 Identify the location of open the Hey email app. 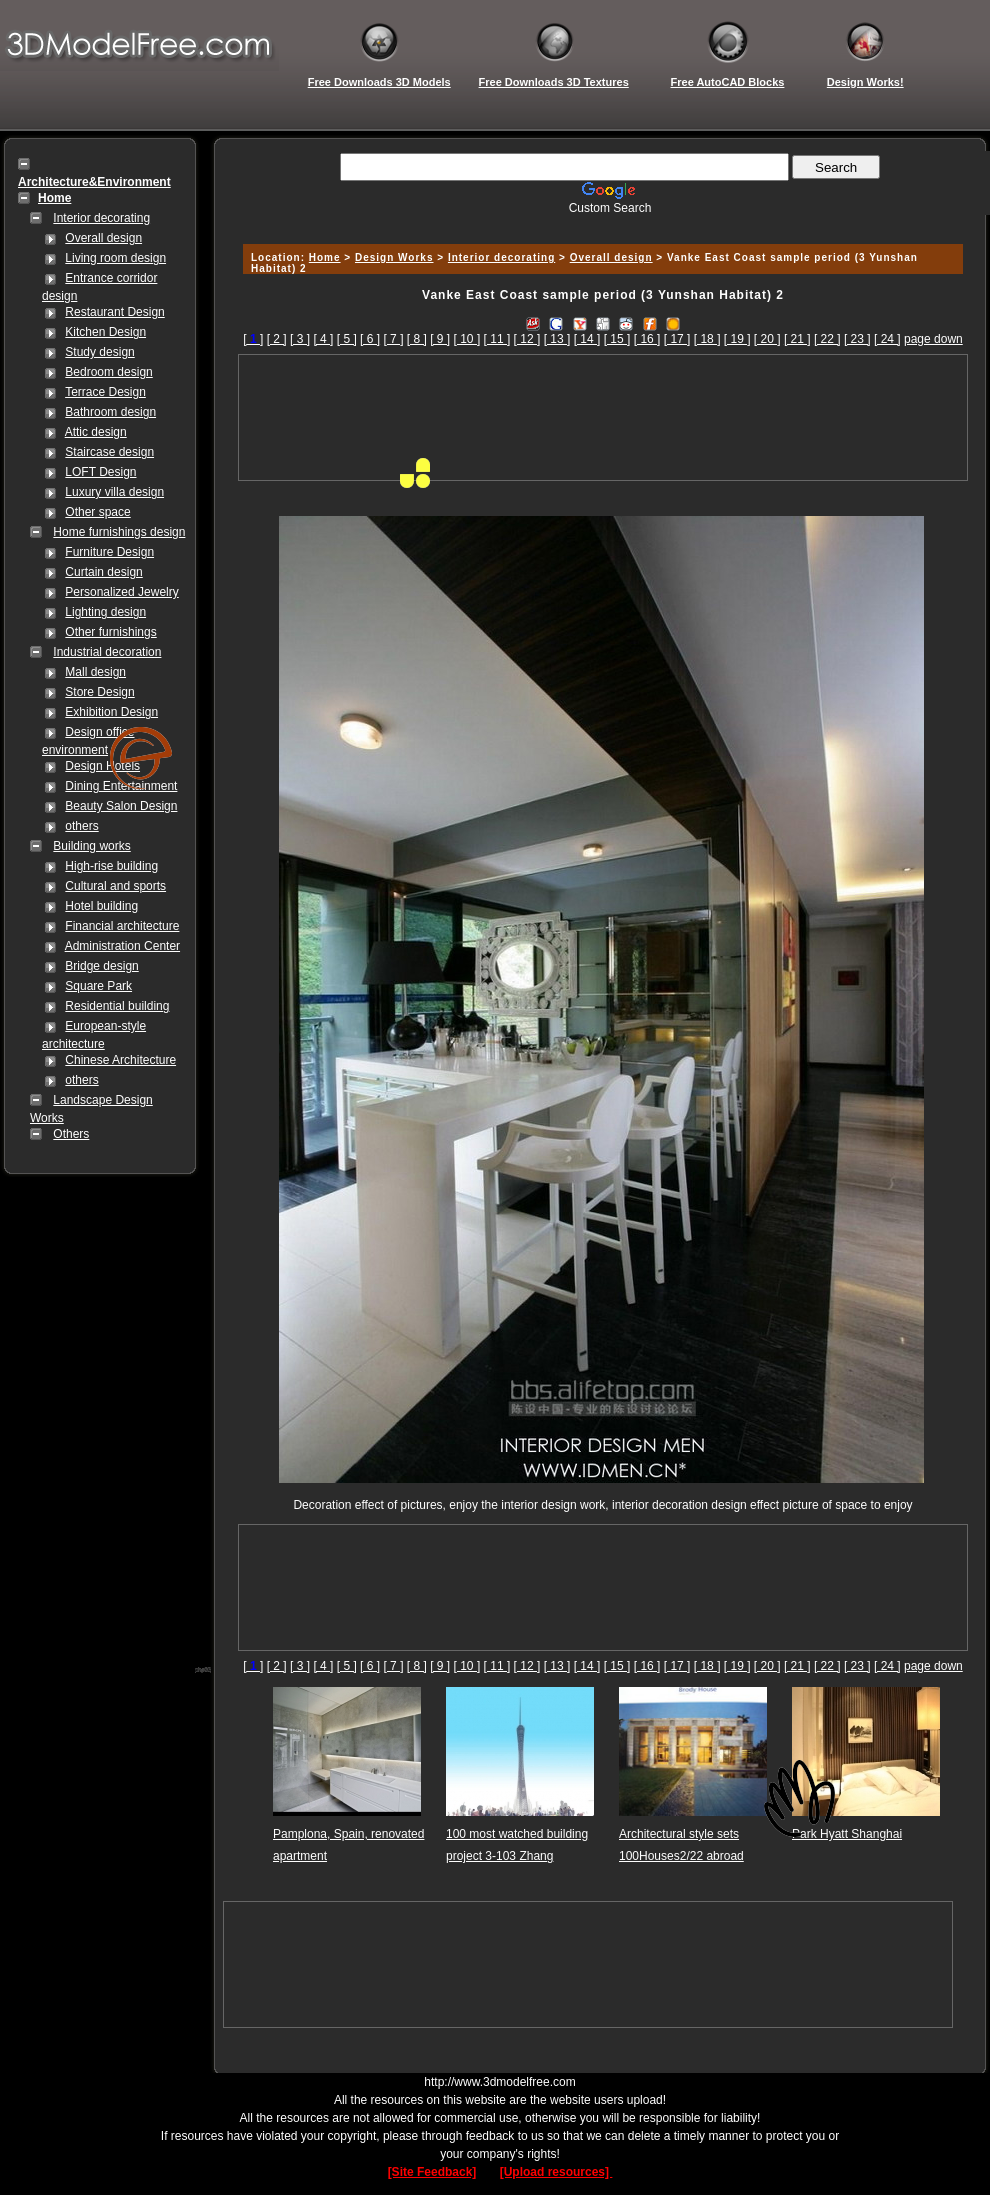
(799, 1798).